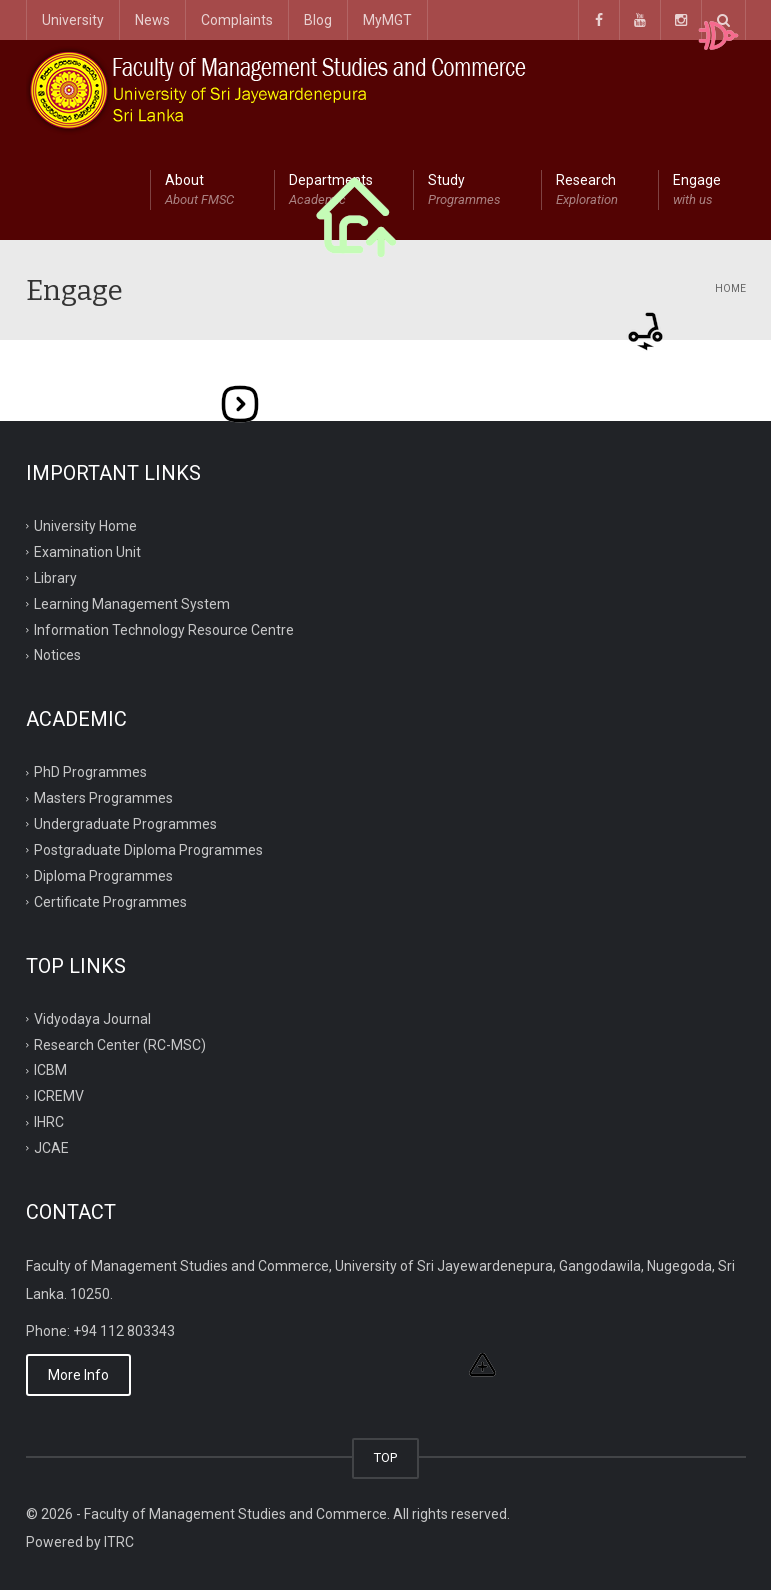  What do you see at coordinates (482, 1365) in the screenshot?
I see `add a new warning or alert` at bounding box center [482, 1365].